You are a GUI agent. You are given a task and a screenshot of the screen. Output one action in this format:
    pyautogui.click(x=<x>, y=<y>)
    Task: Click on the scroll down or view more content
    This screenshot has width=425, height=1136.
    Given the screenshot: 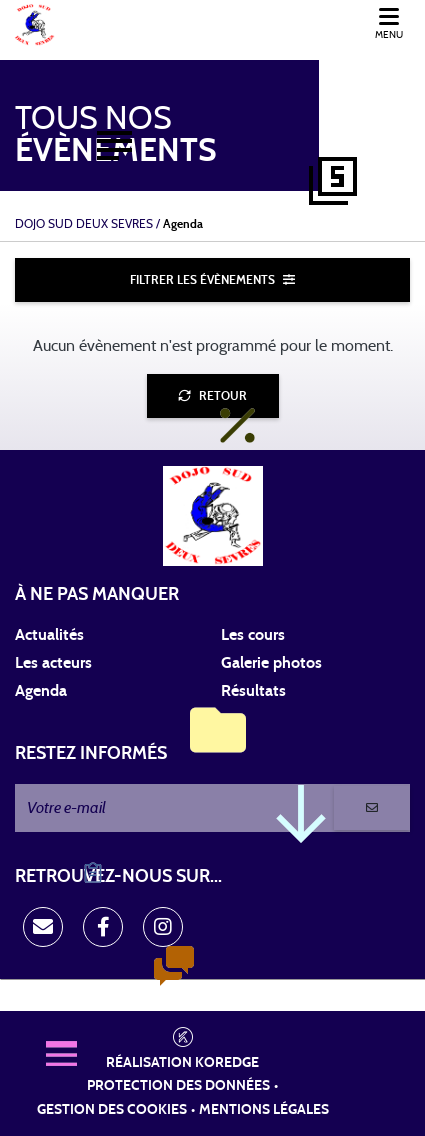 What is the action you would take?
    pyautogui.click(x=301, y=814)
    